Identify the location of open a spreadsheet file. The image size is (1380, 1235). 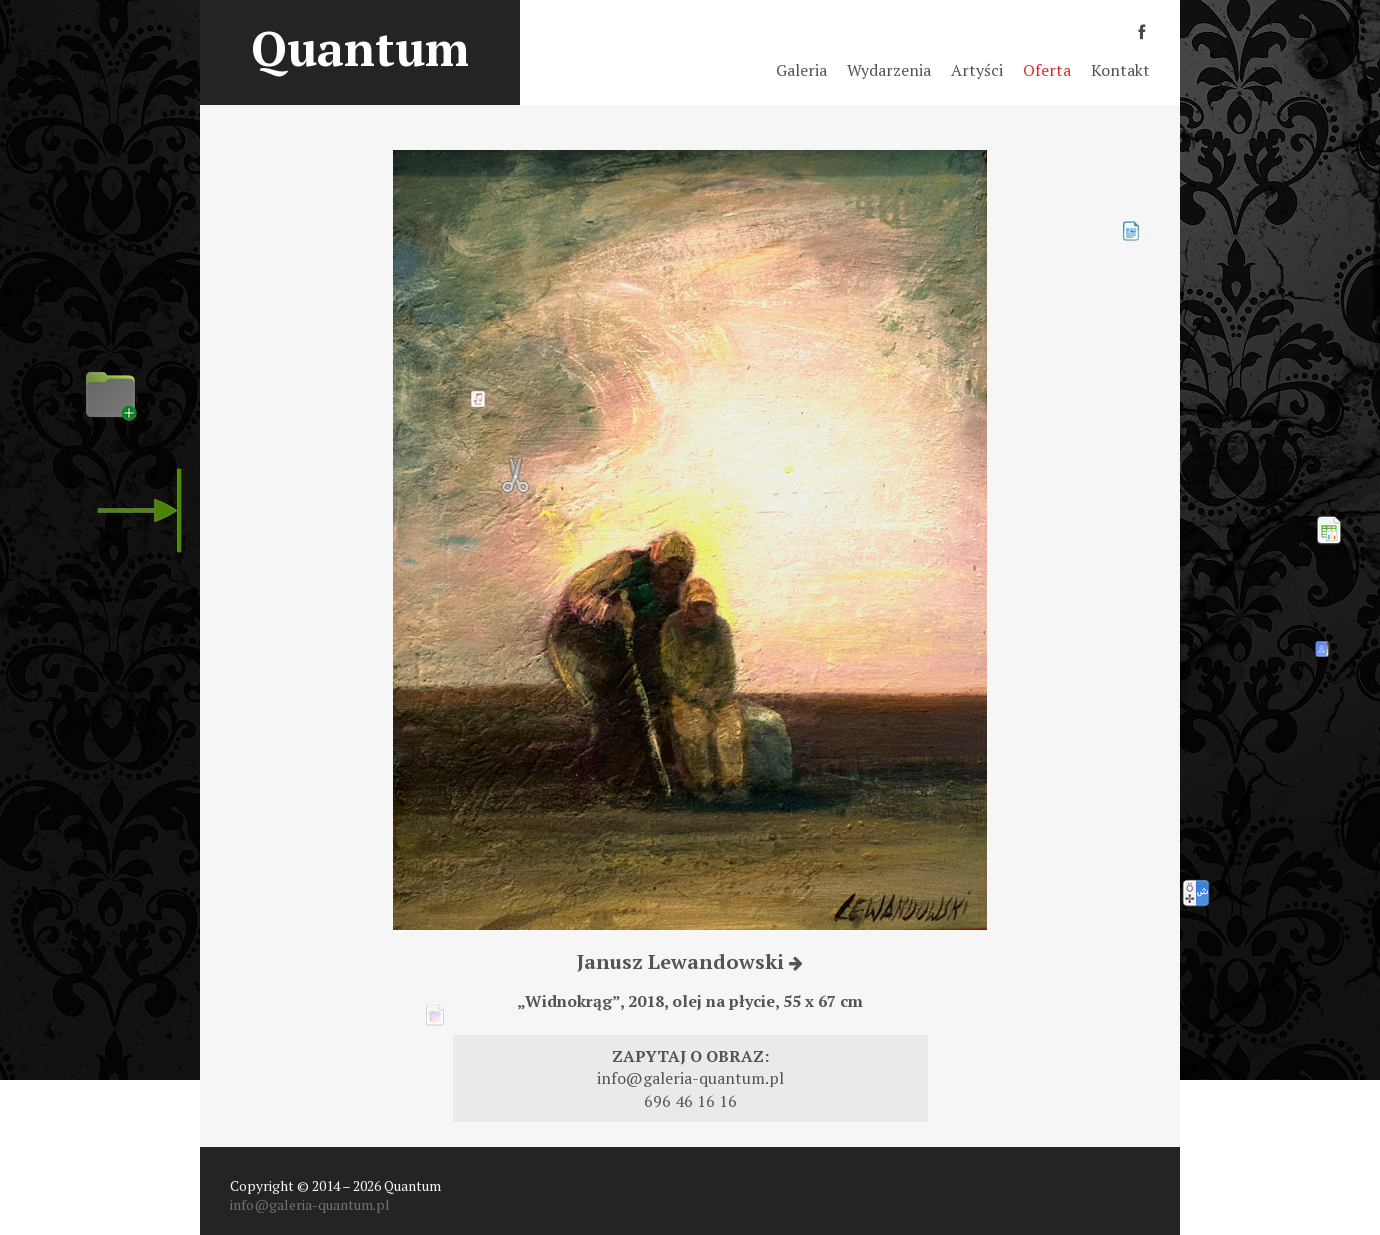
(1329, 530).